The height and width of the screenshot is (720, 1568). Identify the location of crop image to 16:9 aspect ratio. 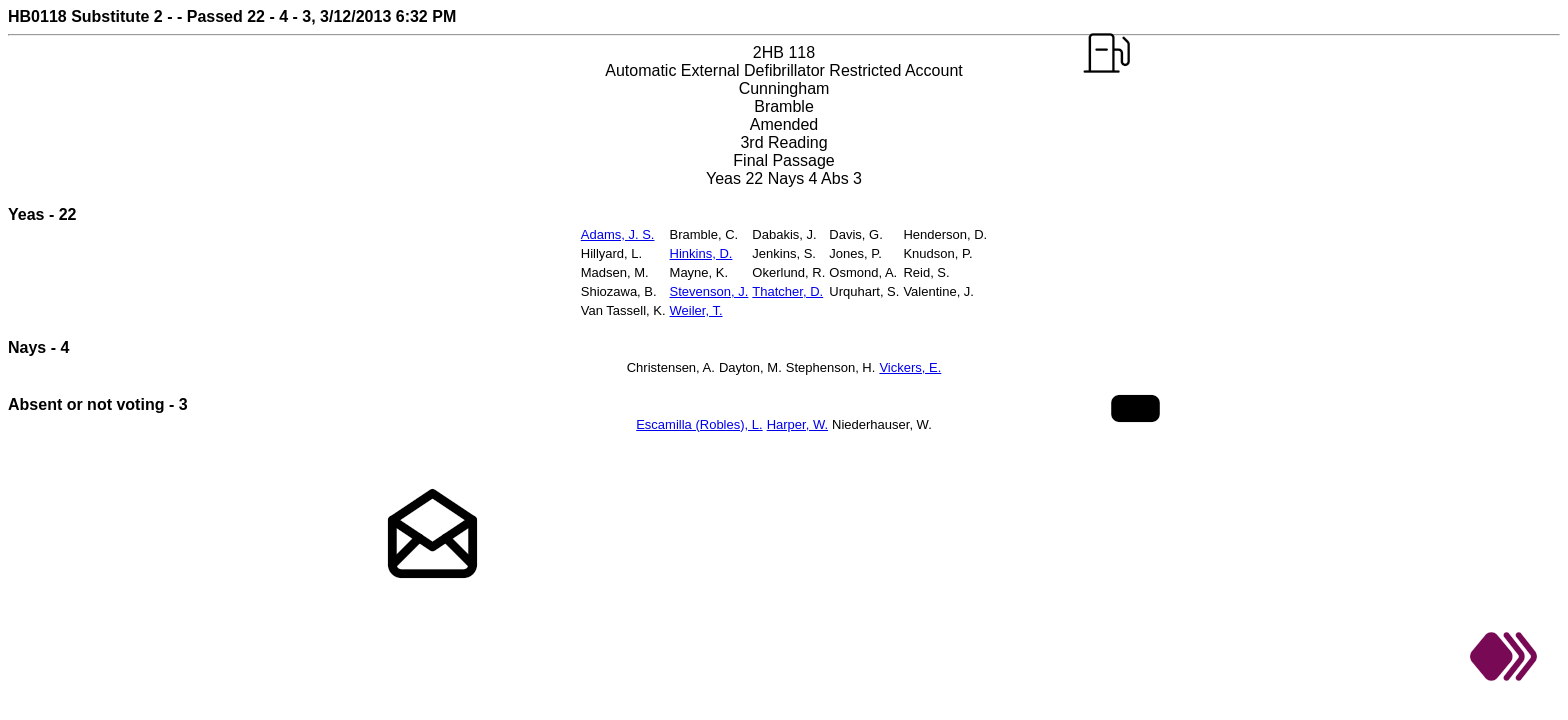
(1135, 408).